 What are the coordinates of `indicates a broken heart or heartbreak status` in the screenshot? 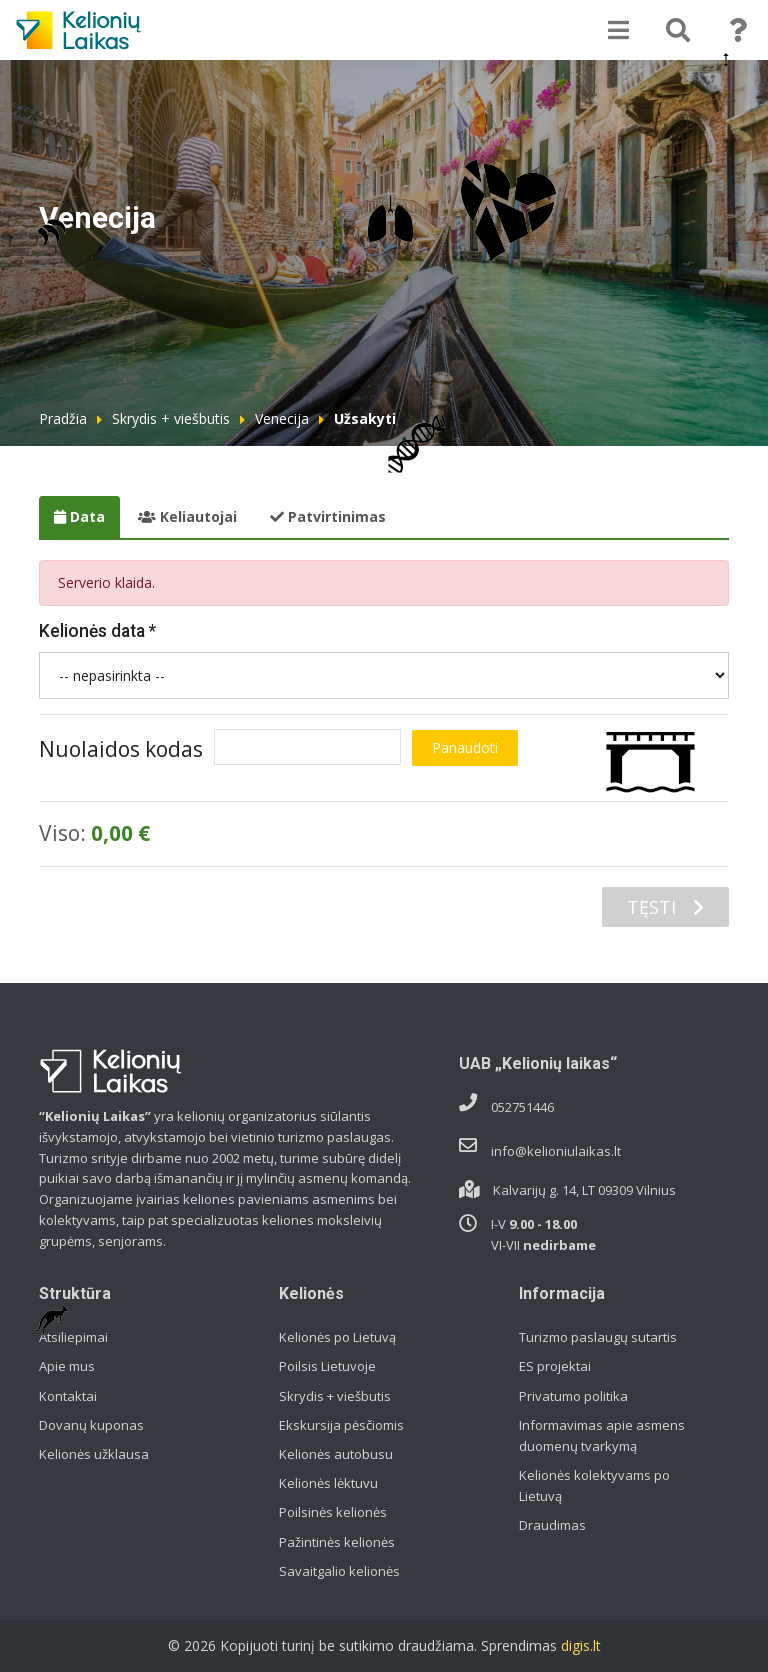 It's located at (508, 211).